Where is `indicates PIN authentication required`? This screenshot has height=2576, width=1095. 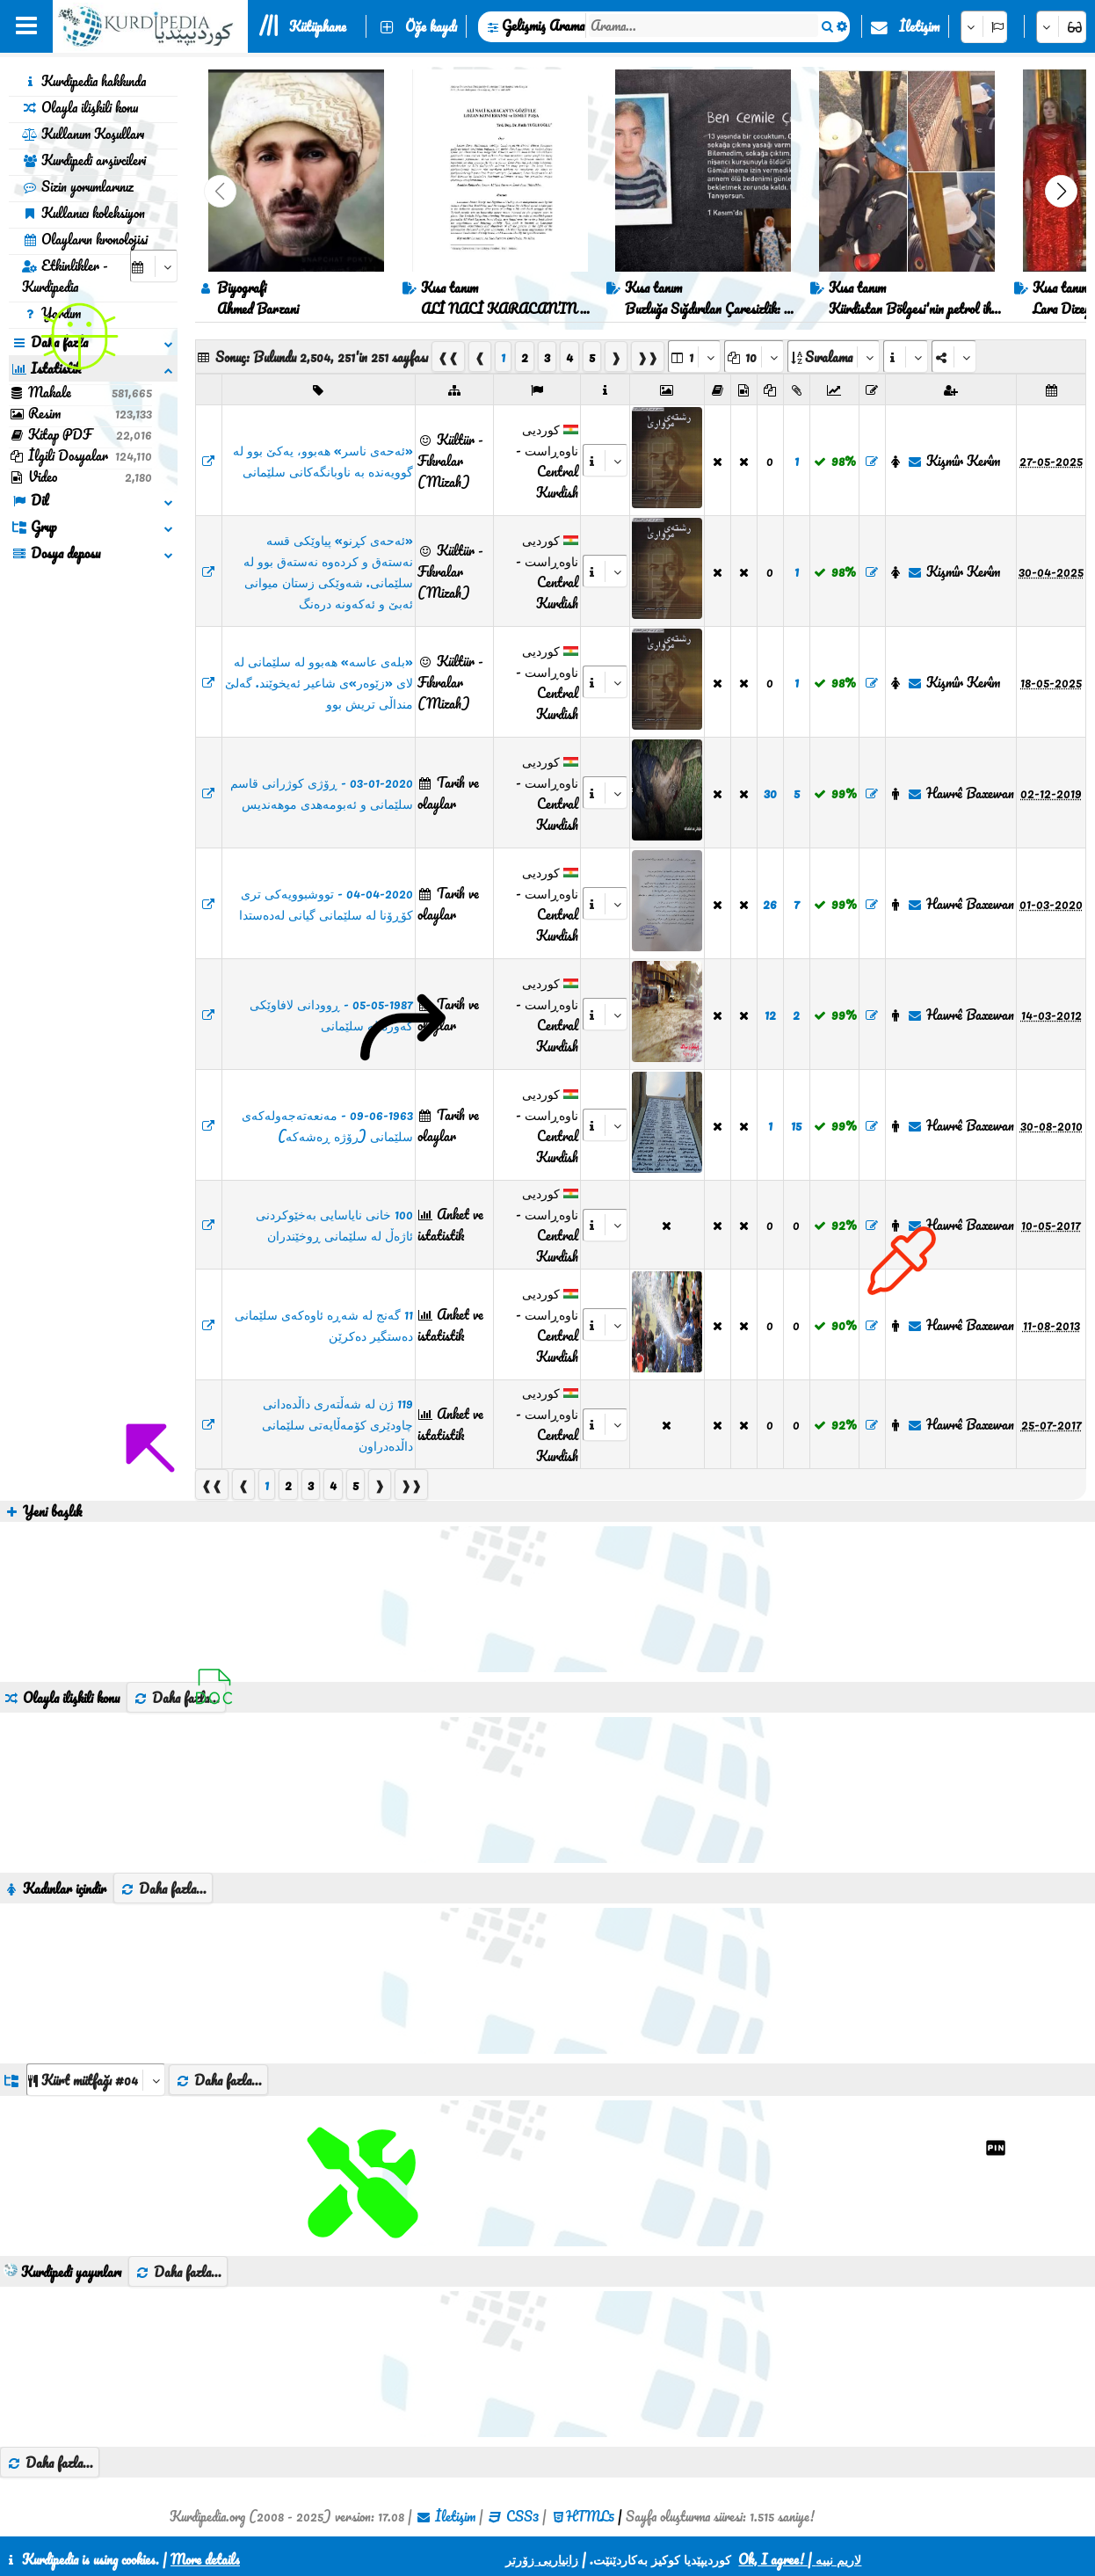 indicates PIN authentication required is located at coordinates (996, 2148).